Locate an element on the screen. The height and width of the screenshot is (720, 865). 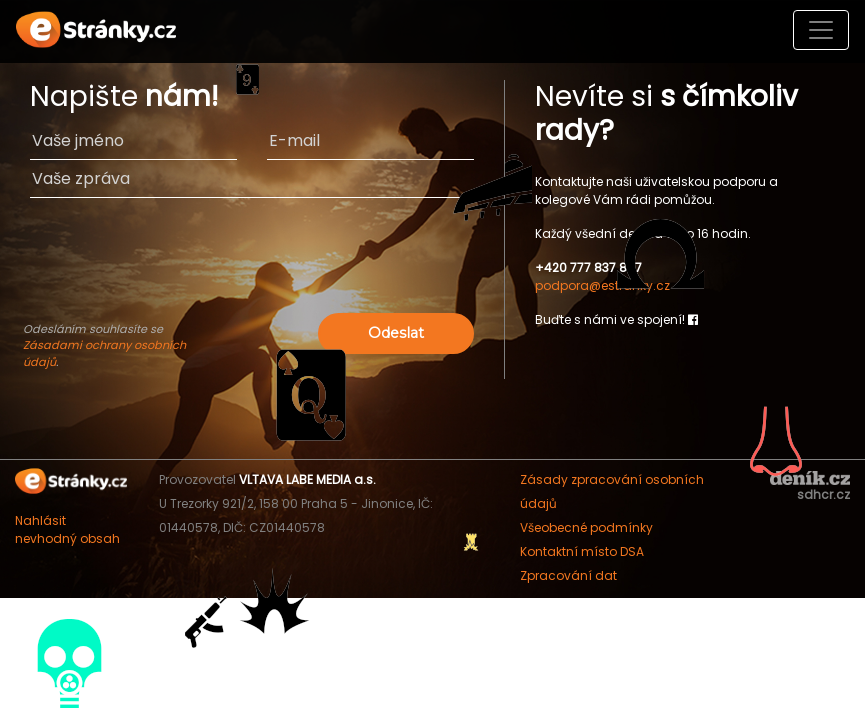
queen of spades playing card is located at coordinates (311, 395).